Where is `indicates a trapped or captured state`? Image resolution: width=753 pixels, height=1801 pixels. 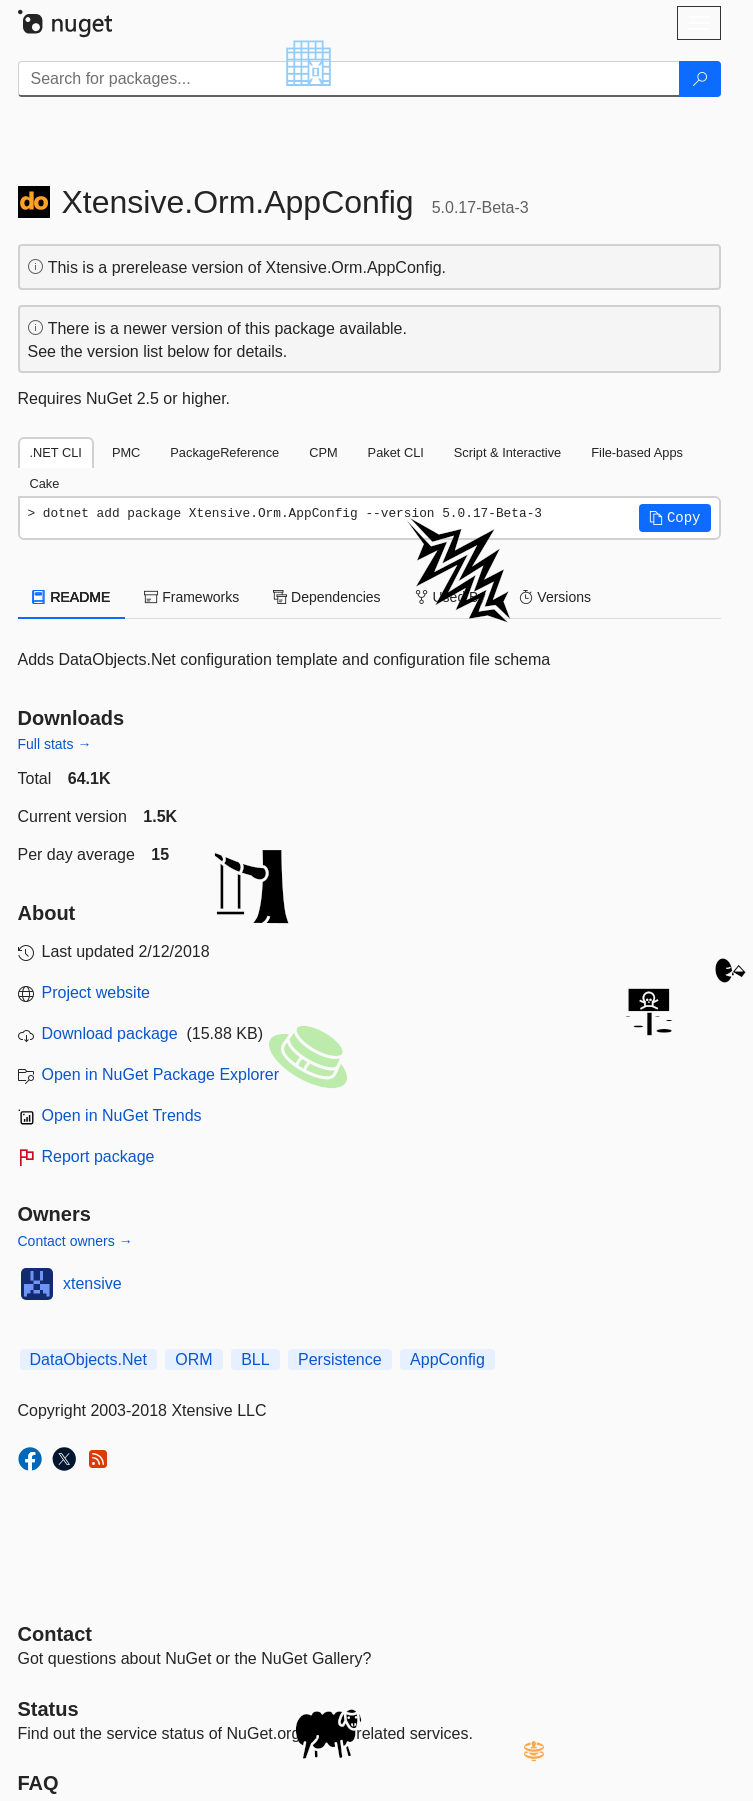 indicates a trapped or captured state is located at coordinates (308, 60).